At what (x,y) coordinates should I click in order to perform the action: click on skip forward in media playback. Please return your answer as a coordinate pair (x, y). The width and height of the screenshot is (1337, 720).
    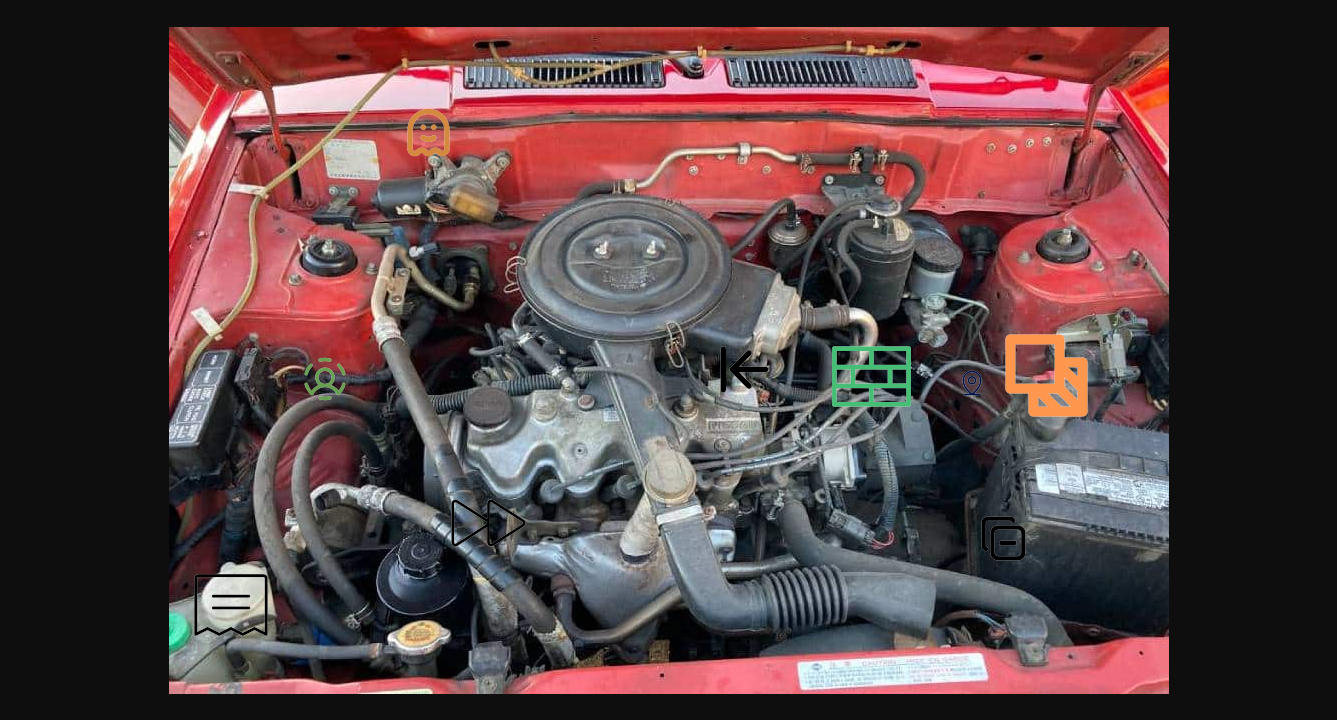
    Looking at the image, I should click on (483, 523).